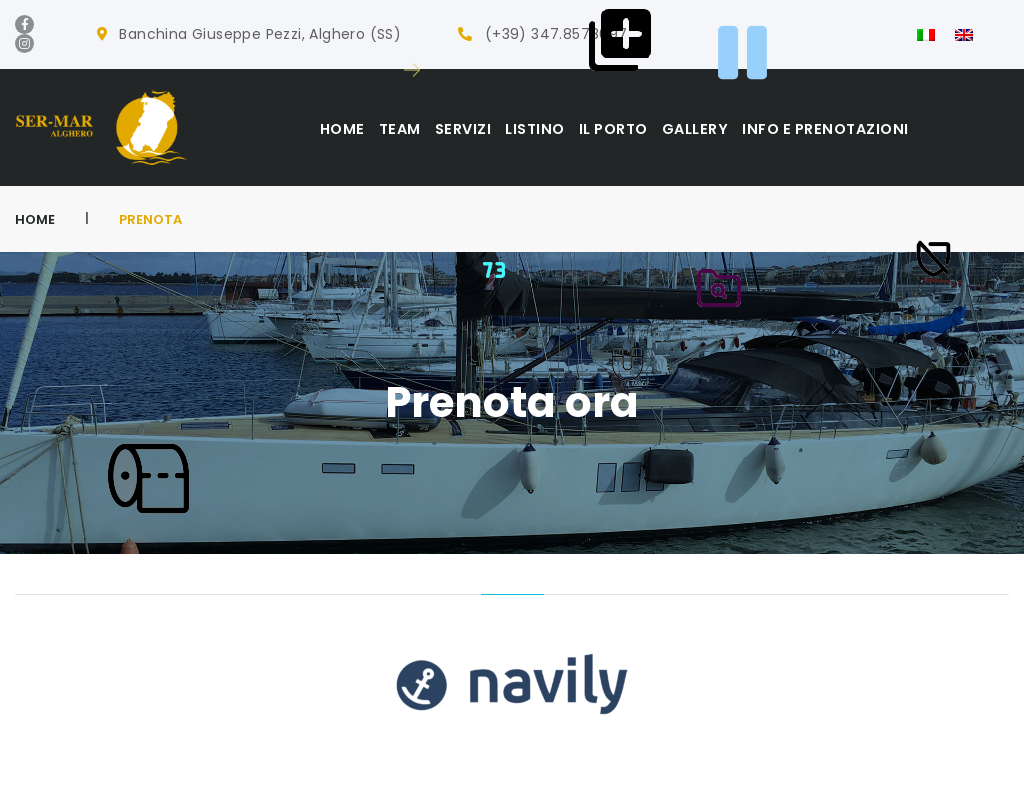 The height and width of the screenshot is (789, 1024). Describe the element at coordinates (148, 478) in the screenshot. I see `bathroom or restroom location indicator` at that location.